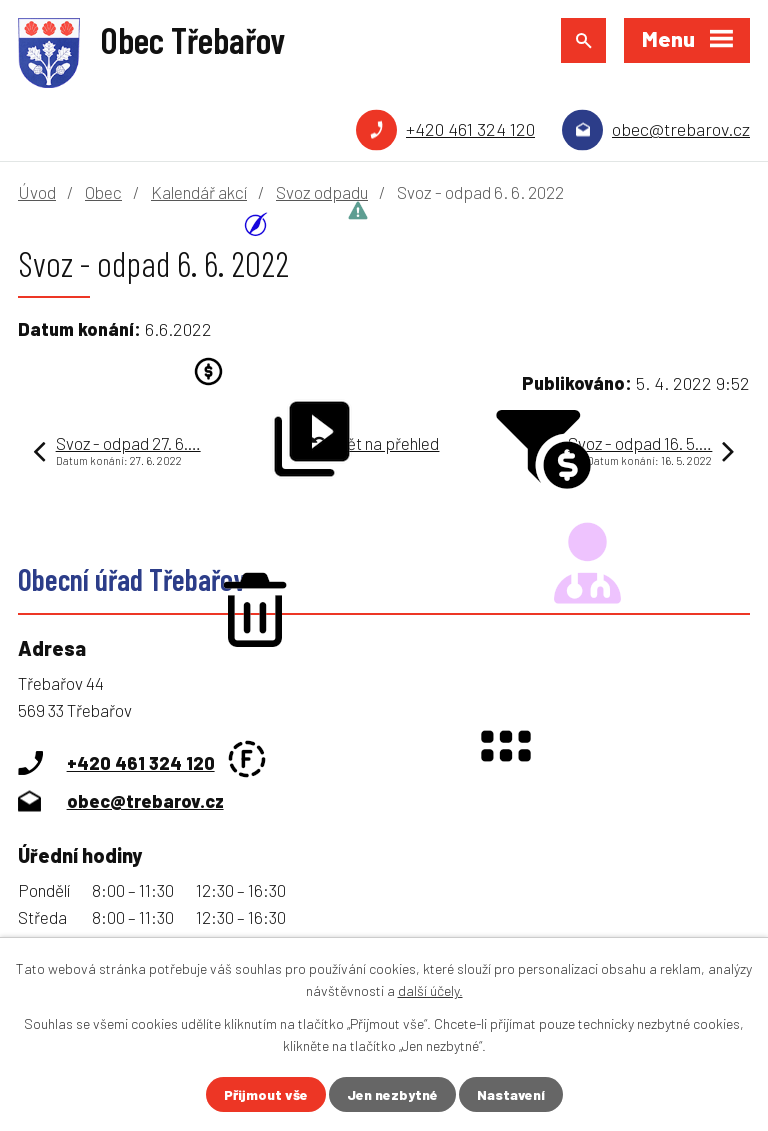 The width and height of the screenshot is (768, 1131). What do you see at coordinates (208, 371) in the screenshot?
I see `indicates a paid or premium feature` at bounding box center [208, 371].